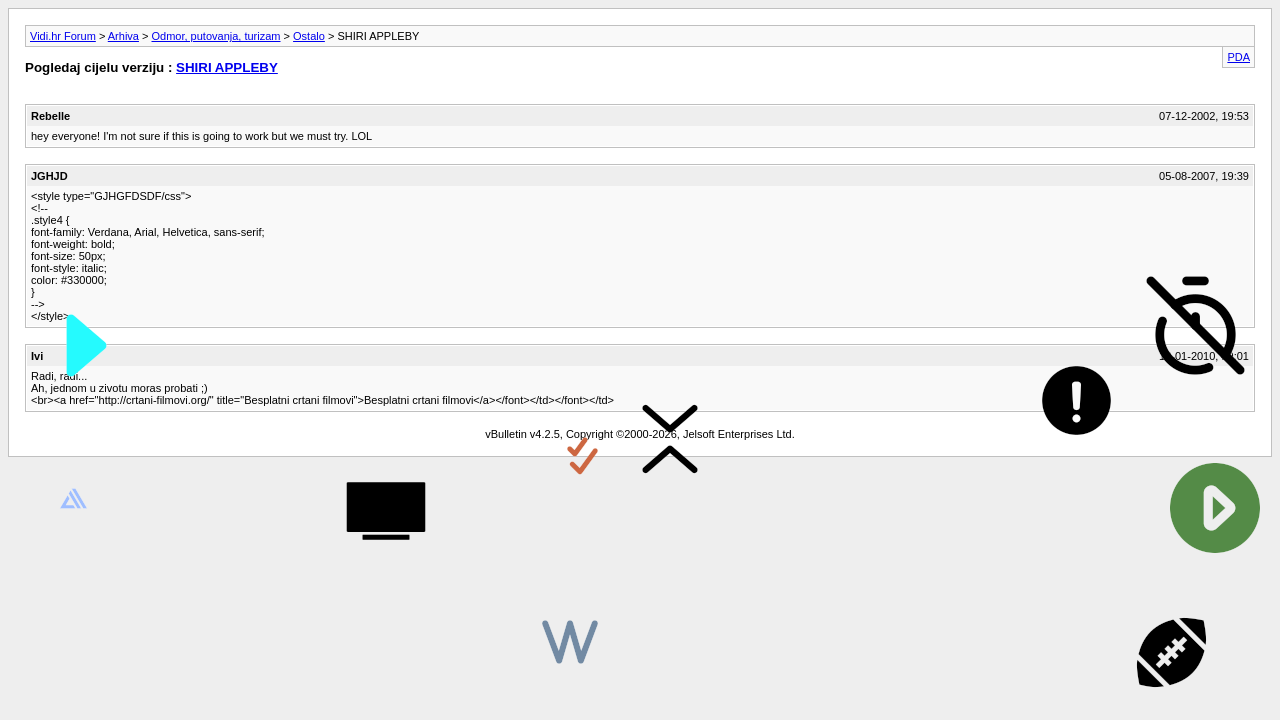 This screenshot has height=720, width=1280. What do you see at coordinates (570, 642) in the screenshot?
I see `represents the letter "w" in text or keyboard input` at bounding box center [570, 642].